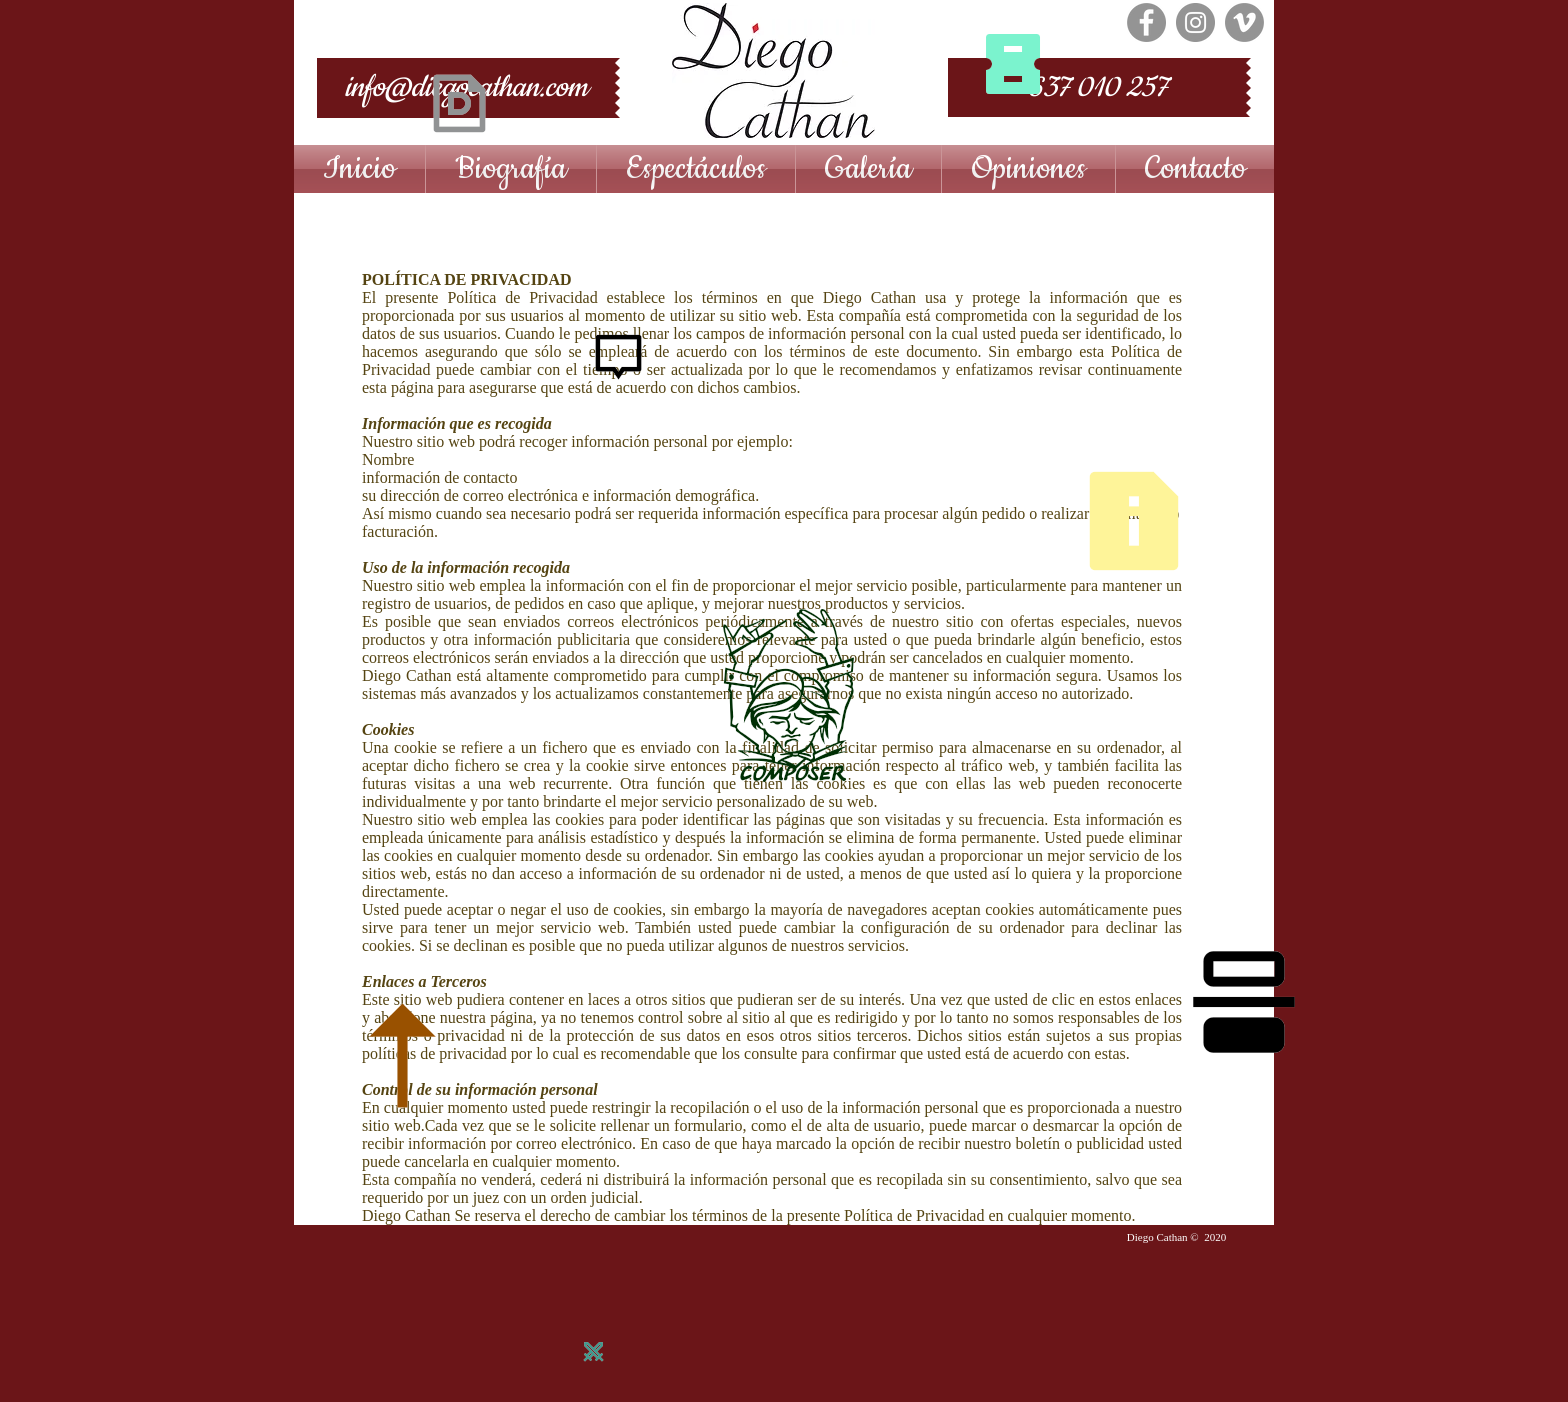  Describe the element at coordinates (1134, 521) in the screenshot. I see `view file details or properties` at that location.